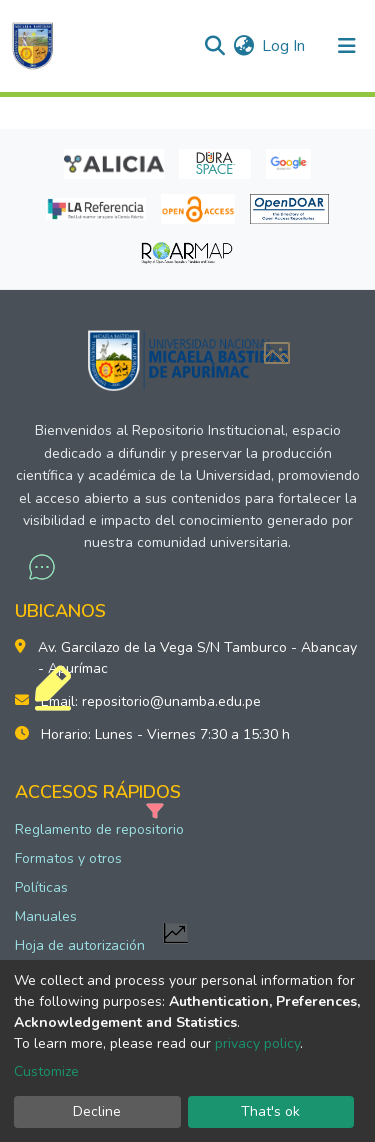 This screenshot has width=375, height=1142. I want to click on view analytics or performance trends, so click(176, 933).